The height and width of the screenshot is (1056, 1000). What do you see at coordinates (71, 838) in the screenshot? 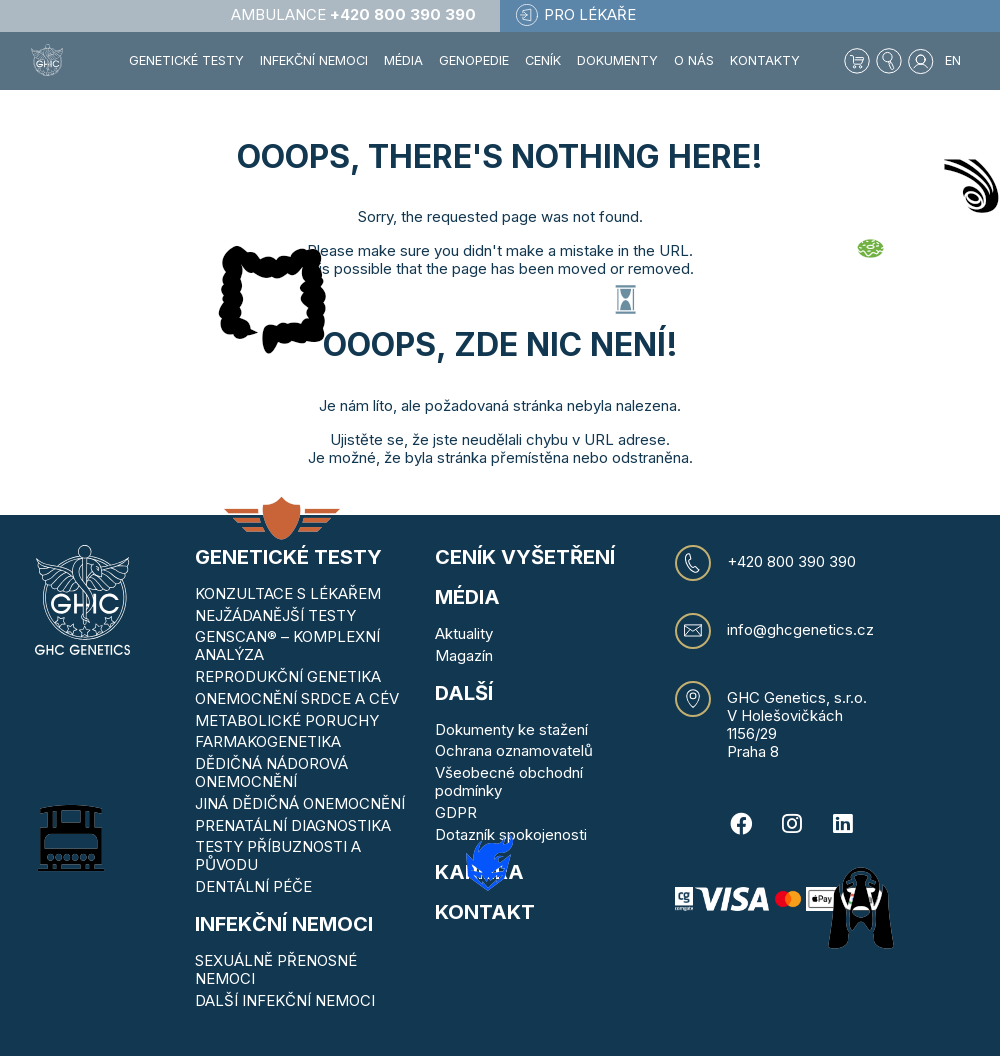
I see `access public transit or tram services` at bounding box center [71, 838].